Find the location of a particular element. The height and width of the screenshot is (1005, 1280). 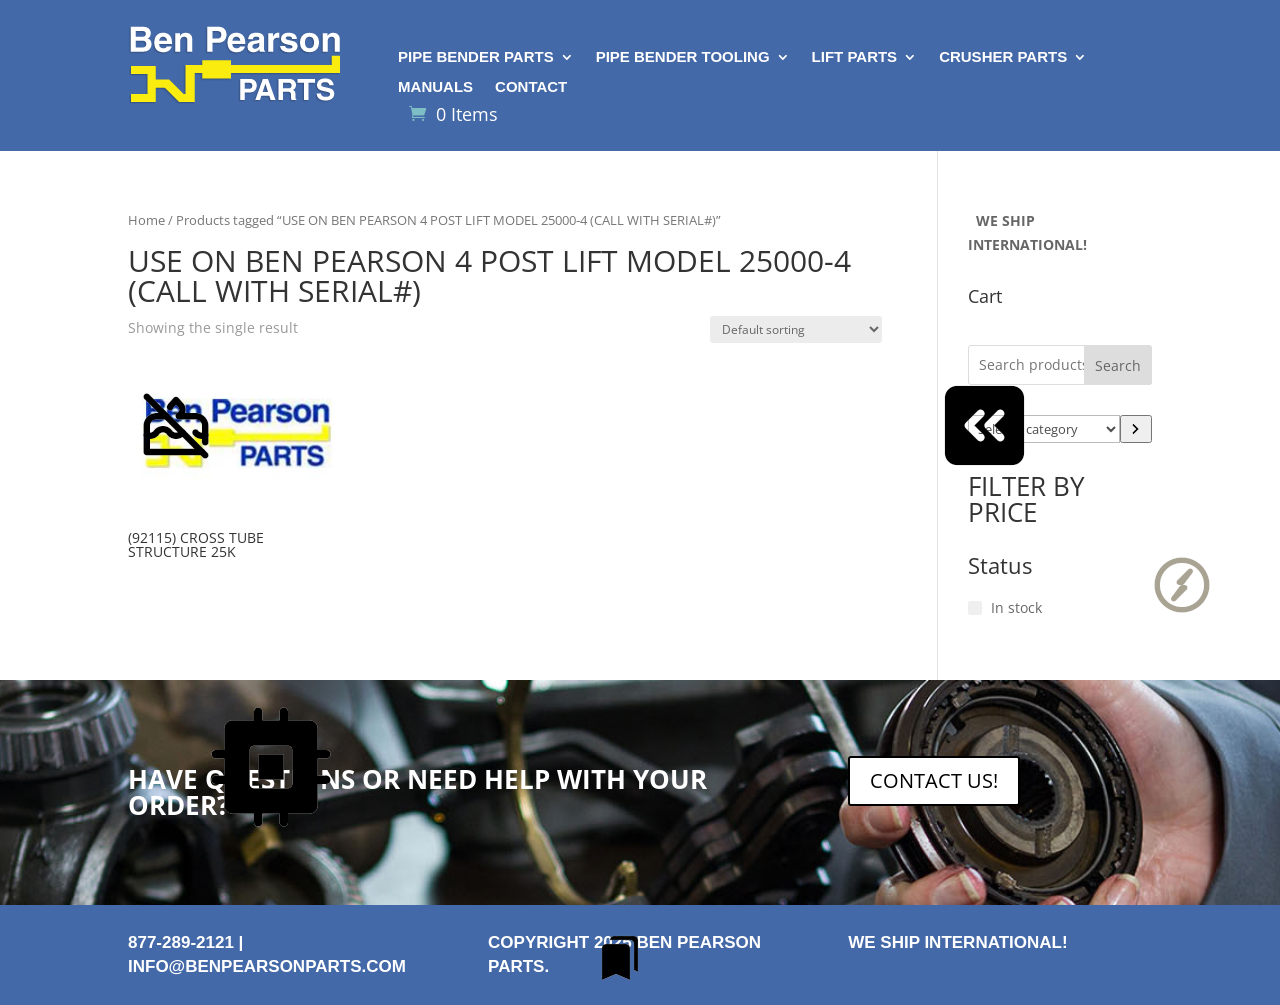

view system processor information is located at coordinates (271, 767).